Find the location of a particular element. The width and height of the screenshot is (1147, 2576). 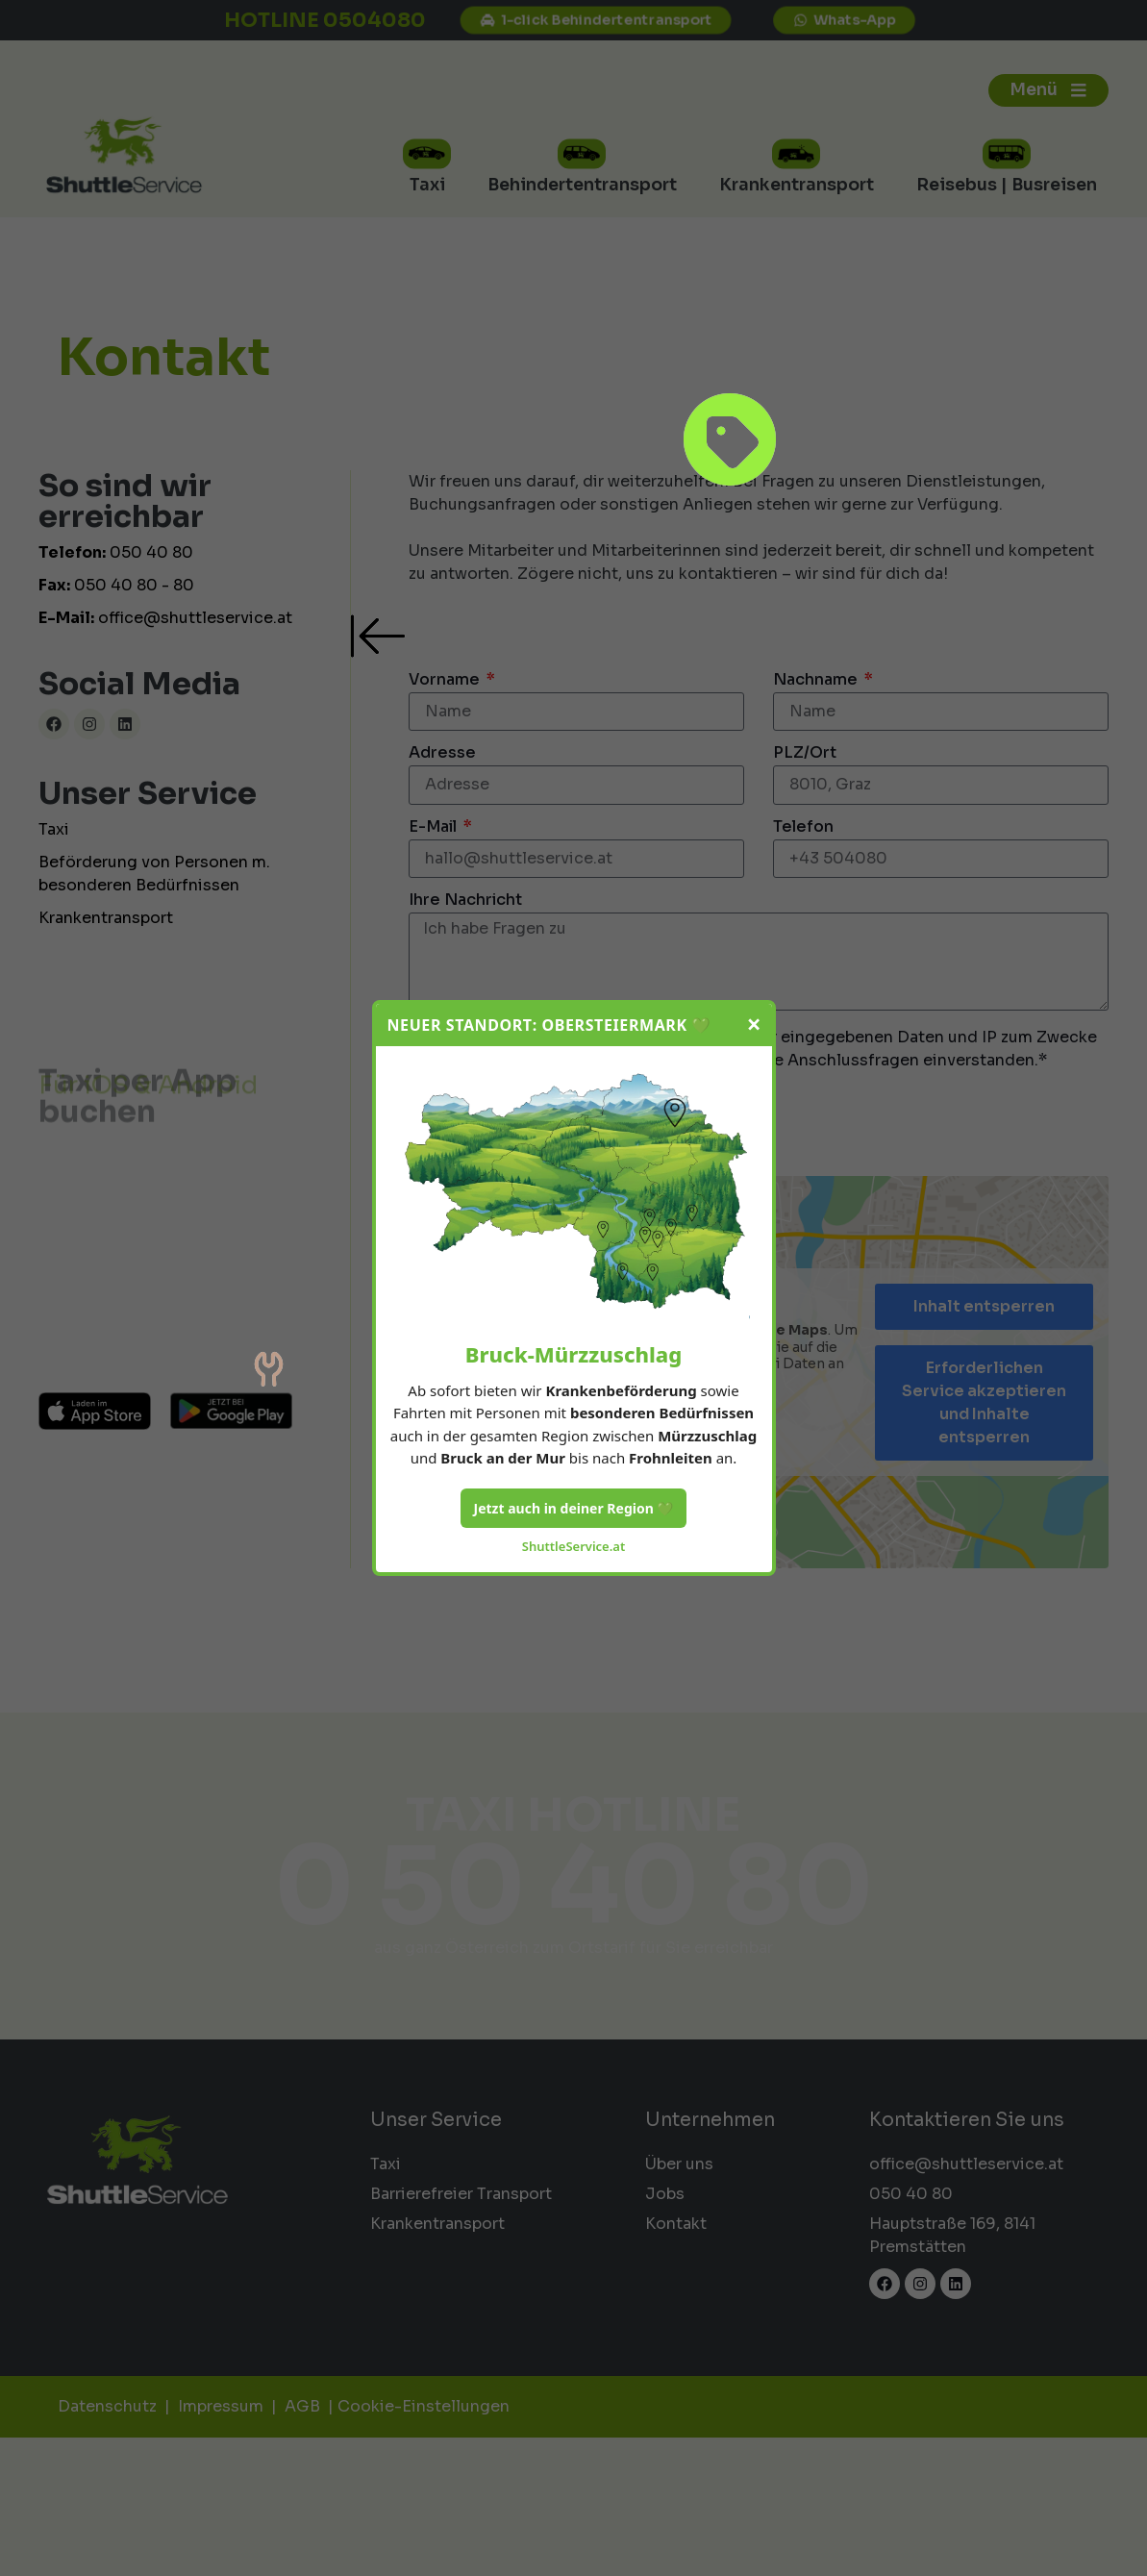

view tagged items in your feed is located at coordinates (730, 439).